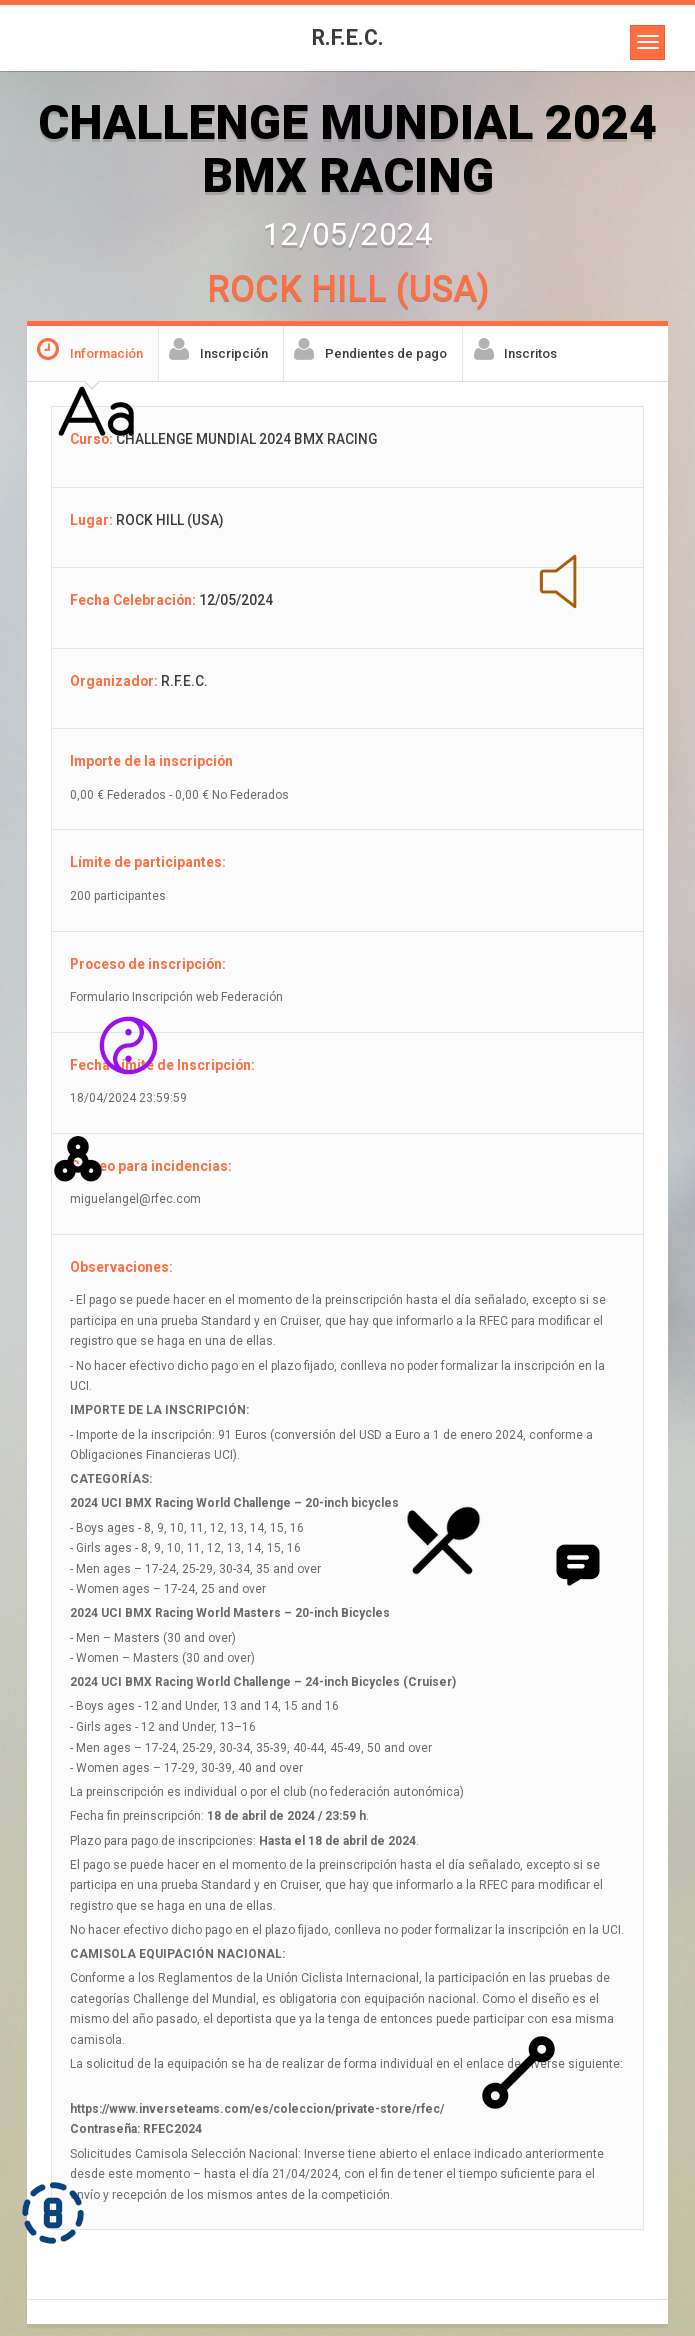  What do you see at coordinates (442, 1540) in the screenshot?
I see `find nearby restaurants` at bounding box center [442, 1540].